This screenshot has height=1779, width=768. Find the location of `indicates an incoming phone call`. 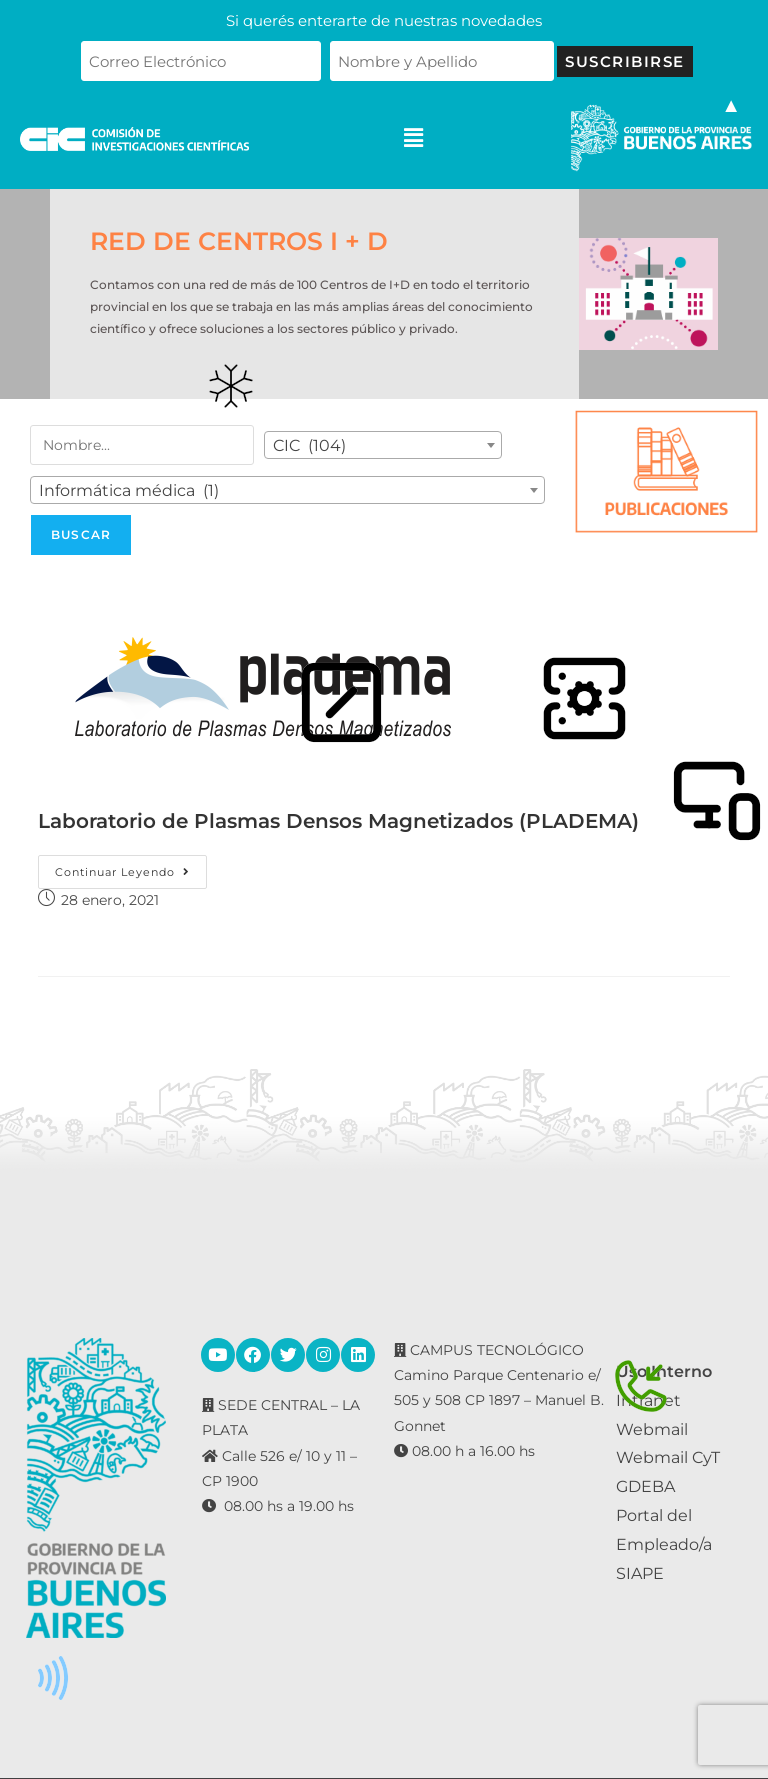

indicates an incoming phone call is located at coordinates (642, 1385).